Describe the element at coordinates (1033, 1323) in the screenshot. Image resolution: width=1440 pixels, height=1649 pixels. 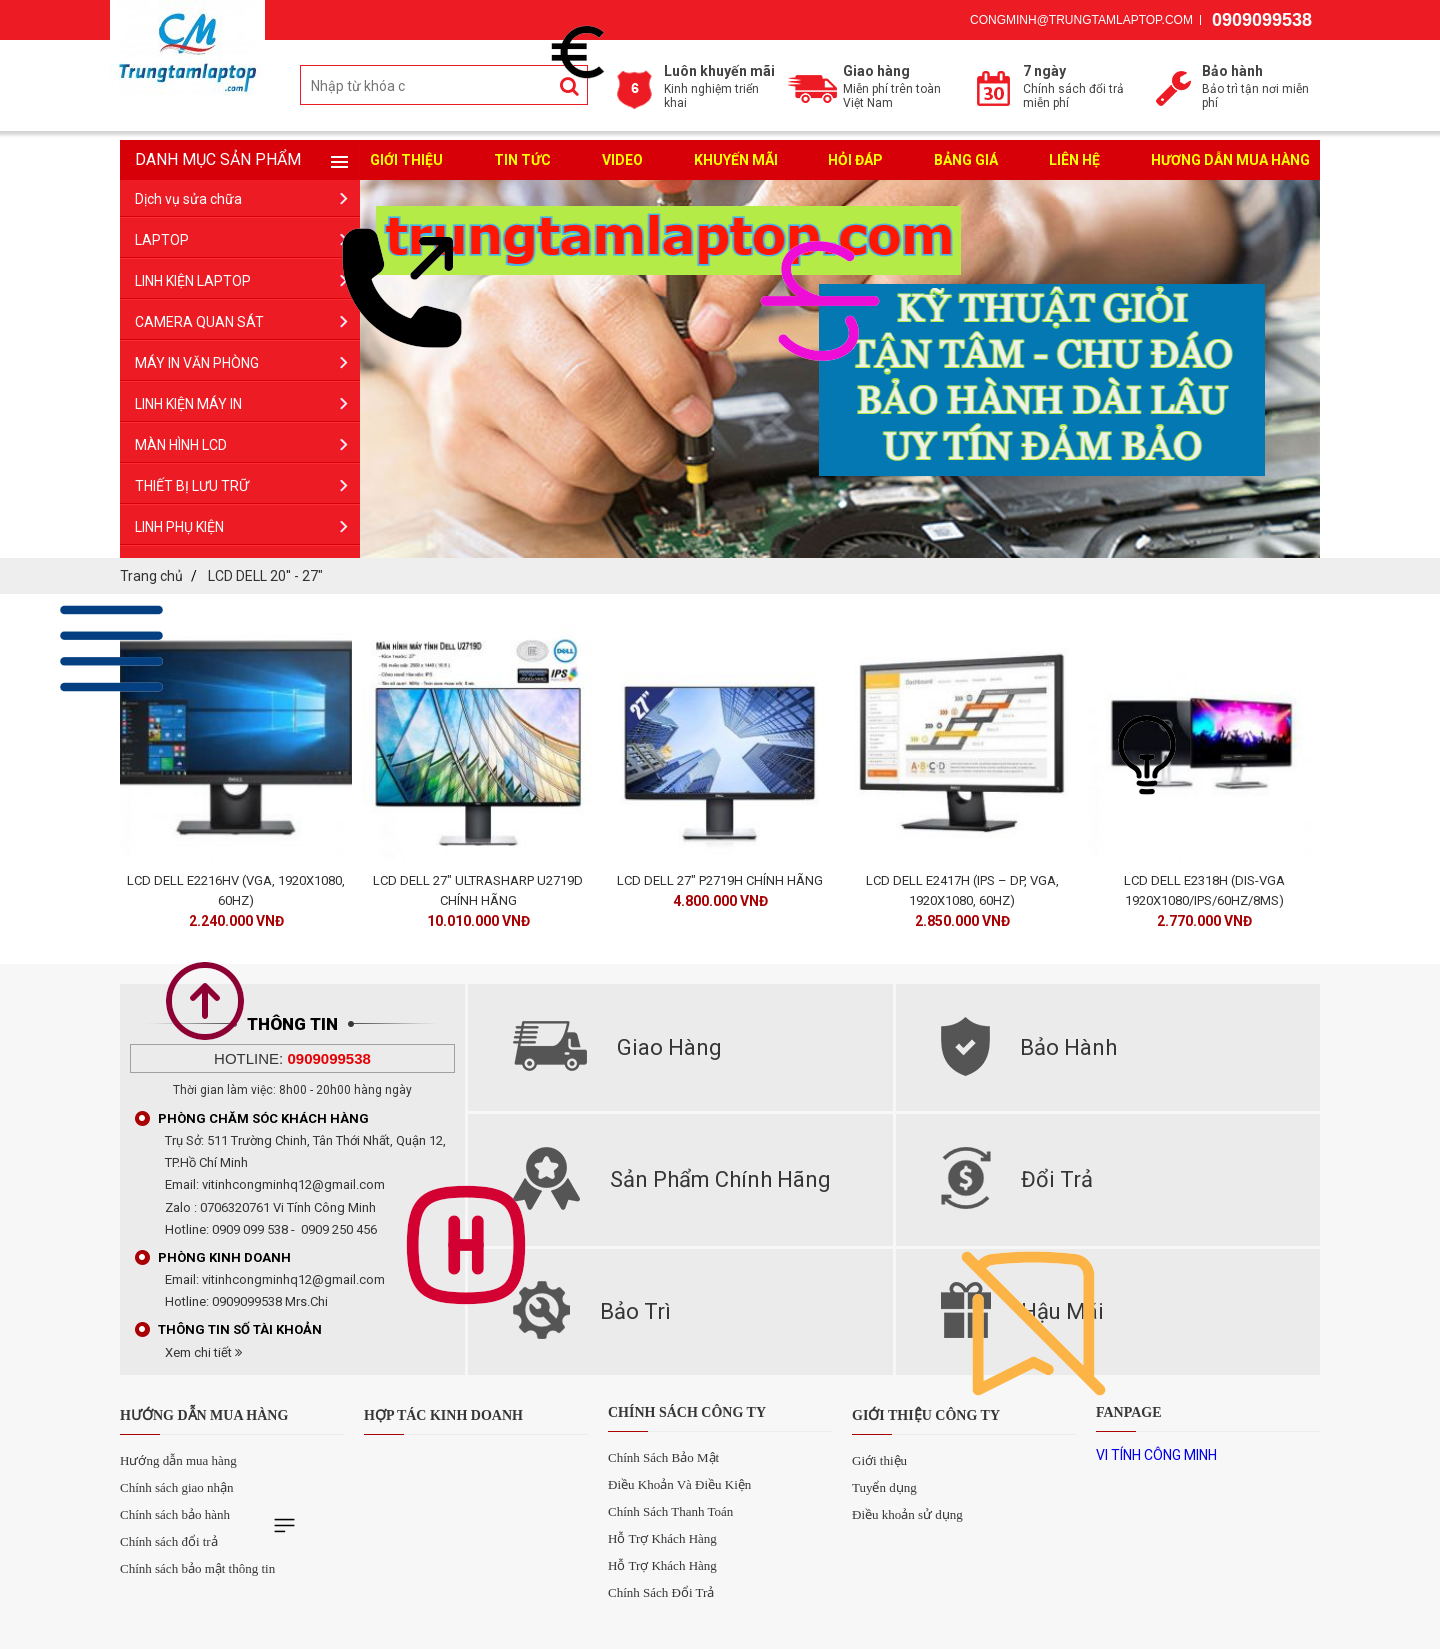
I see `remove from bookmarks` at that location.